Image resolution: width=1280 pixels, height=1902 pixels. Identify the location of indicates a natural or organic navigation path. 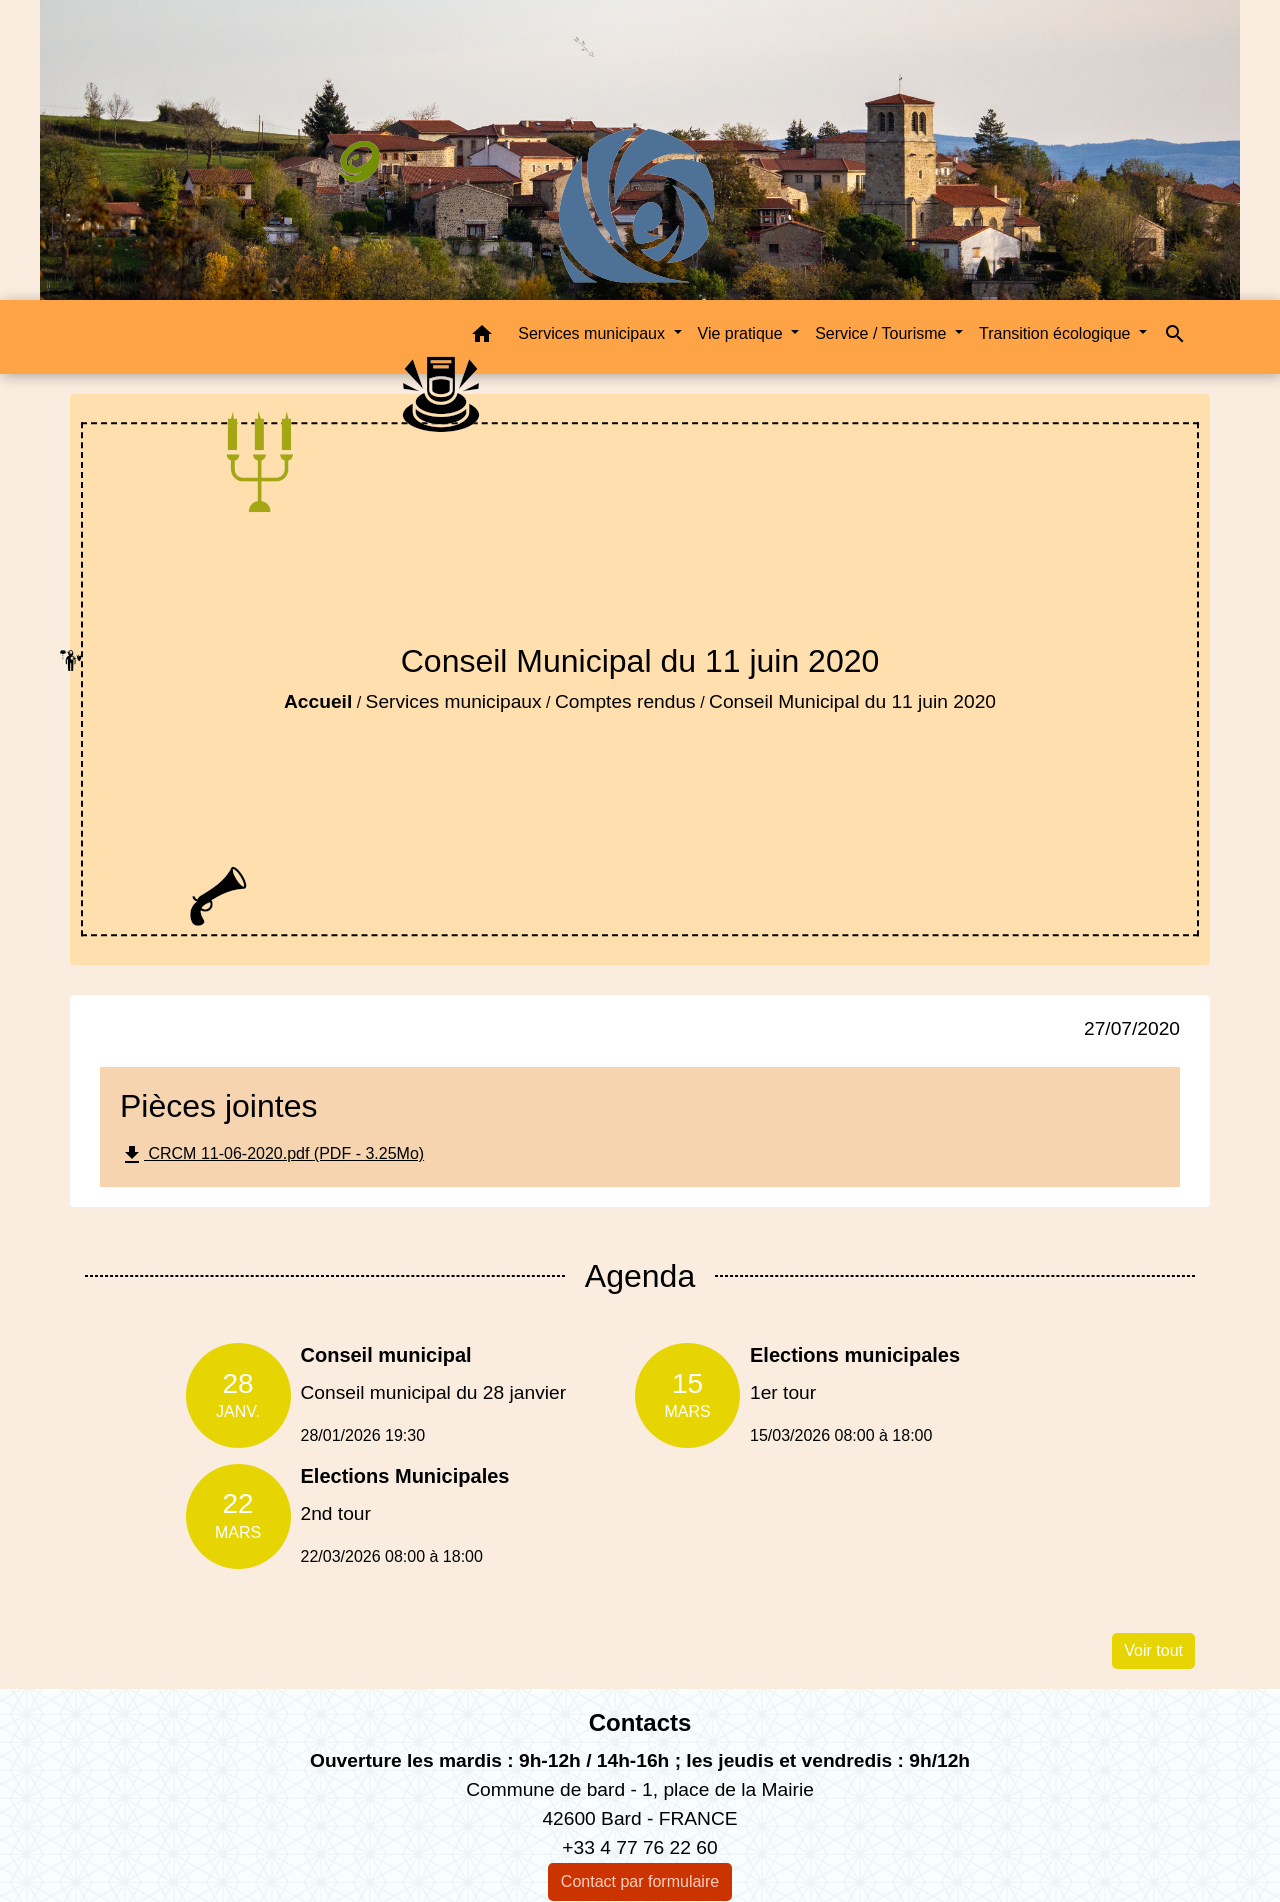
(583, 46).